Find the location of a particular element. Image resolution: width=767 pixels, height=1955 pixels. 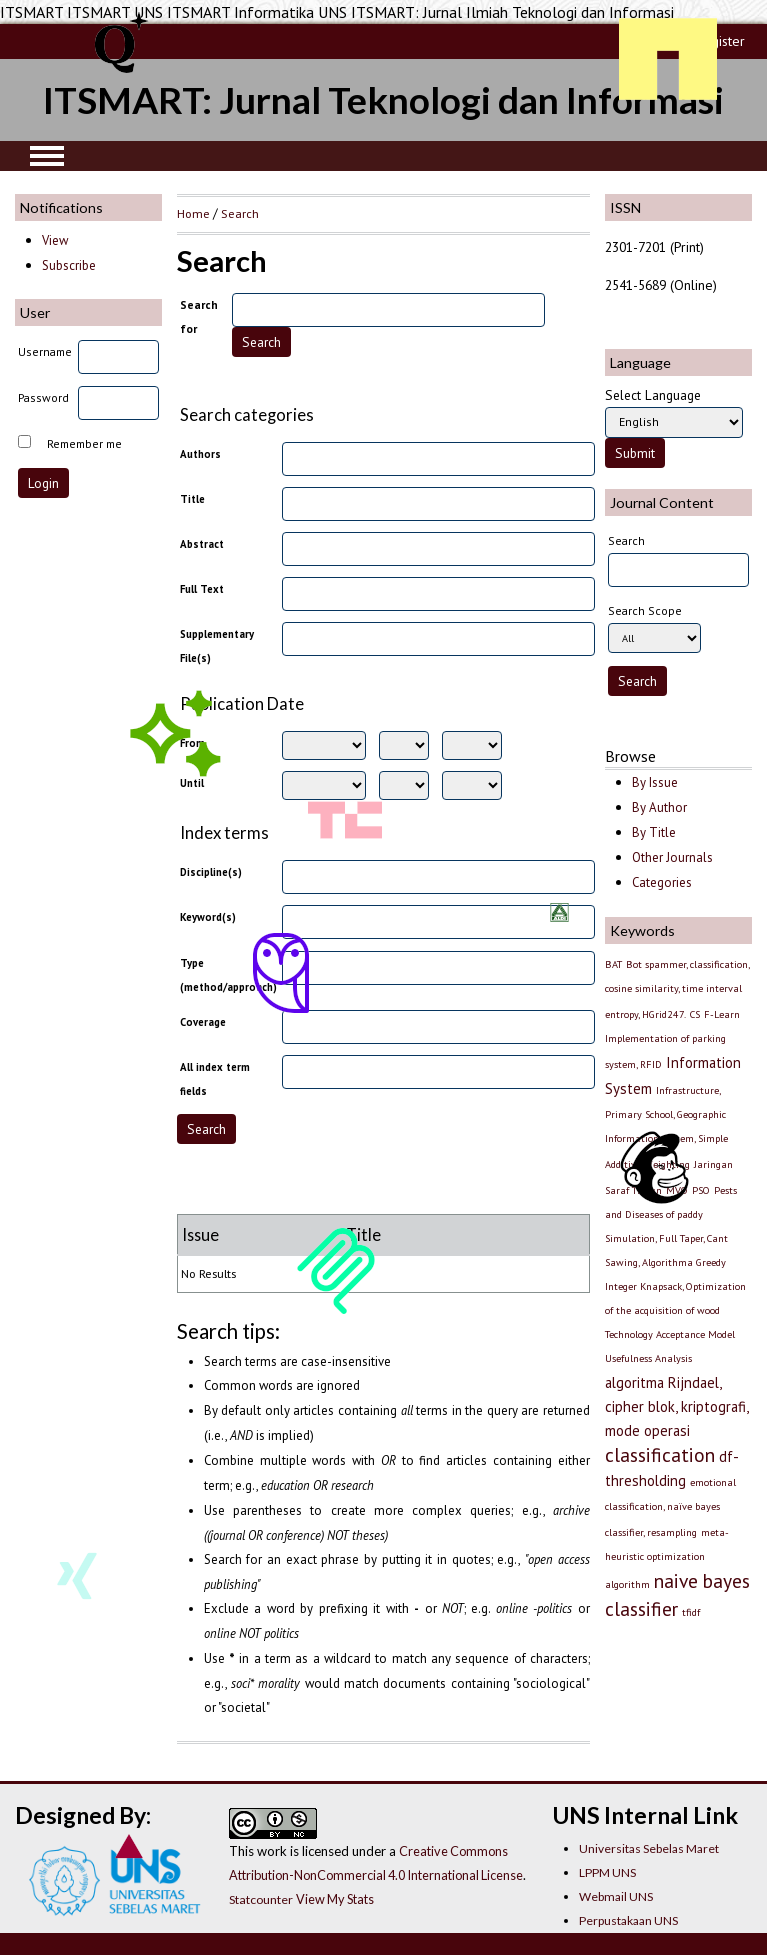

indicates AI-generated or enhanced content is located at coordinates (177, 733).